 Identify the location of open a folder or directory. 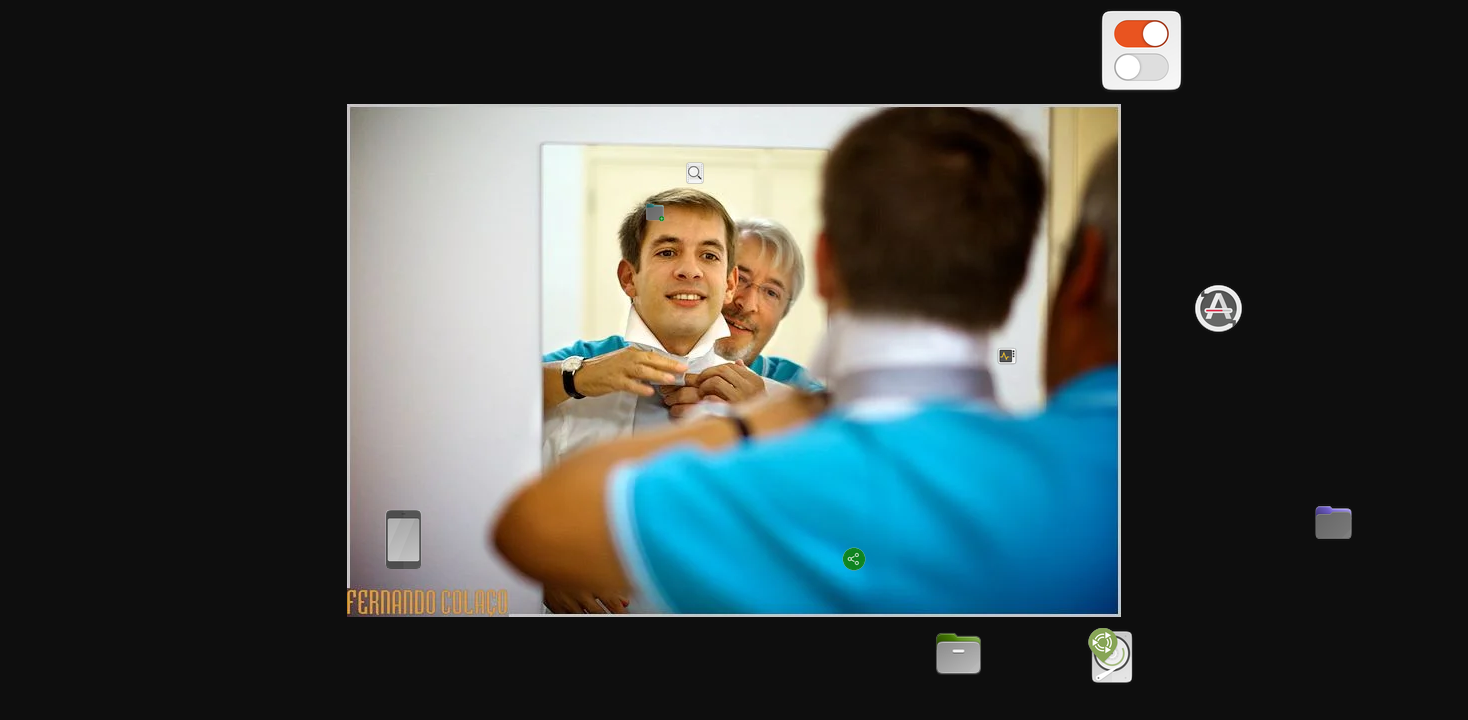
(1333, 522).